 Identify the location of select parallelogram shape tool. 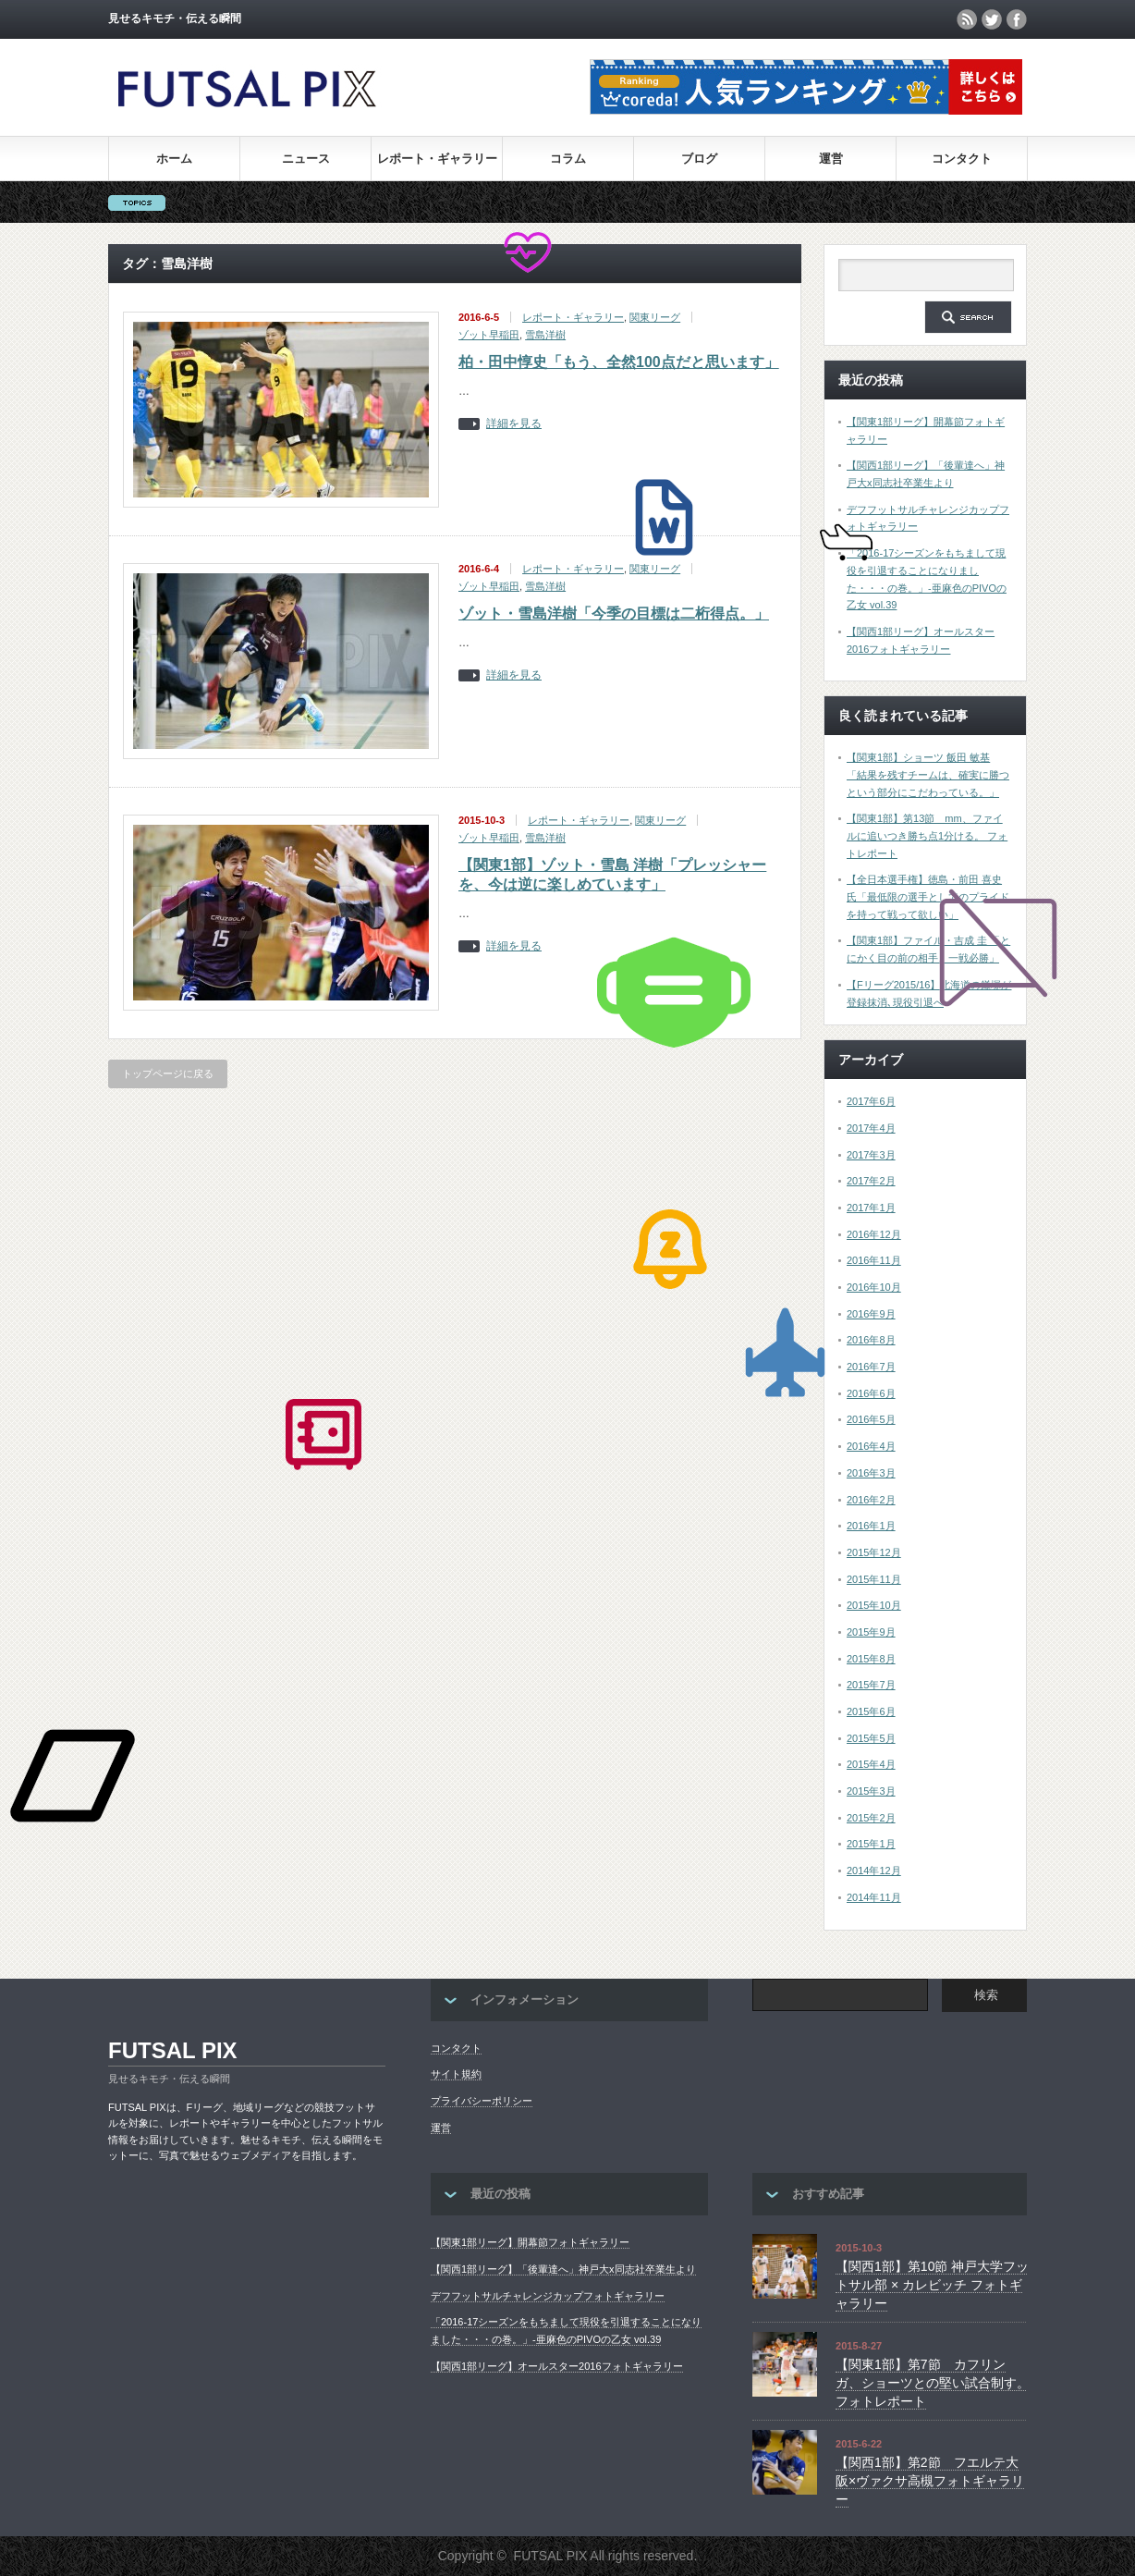
(72, 1775).